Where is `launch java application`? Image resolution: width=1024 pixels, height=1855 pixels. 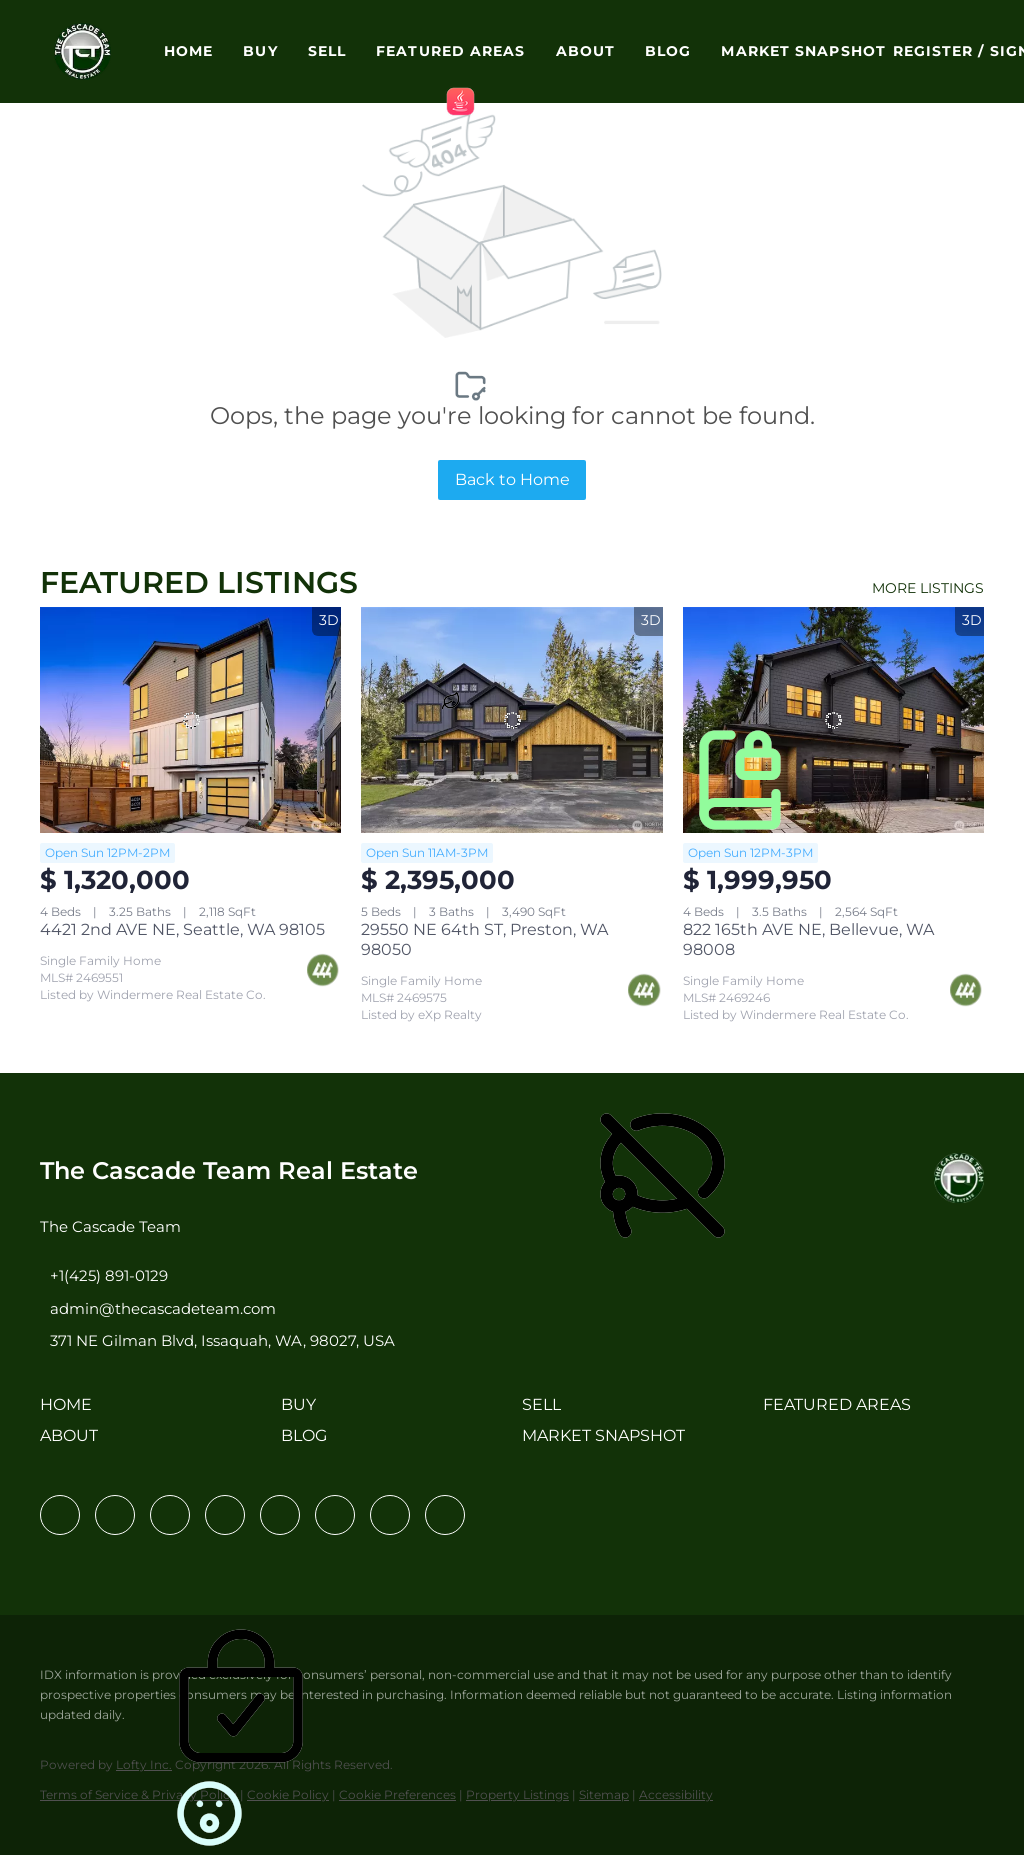 launch java application is located at coordinates (460, 101).